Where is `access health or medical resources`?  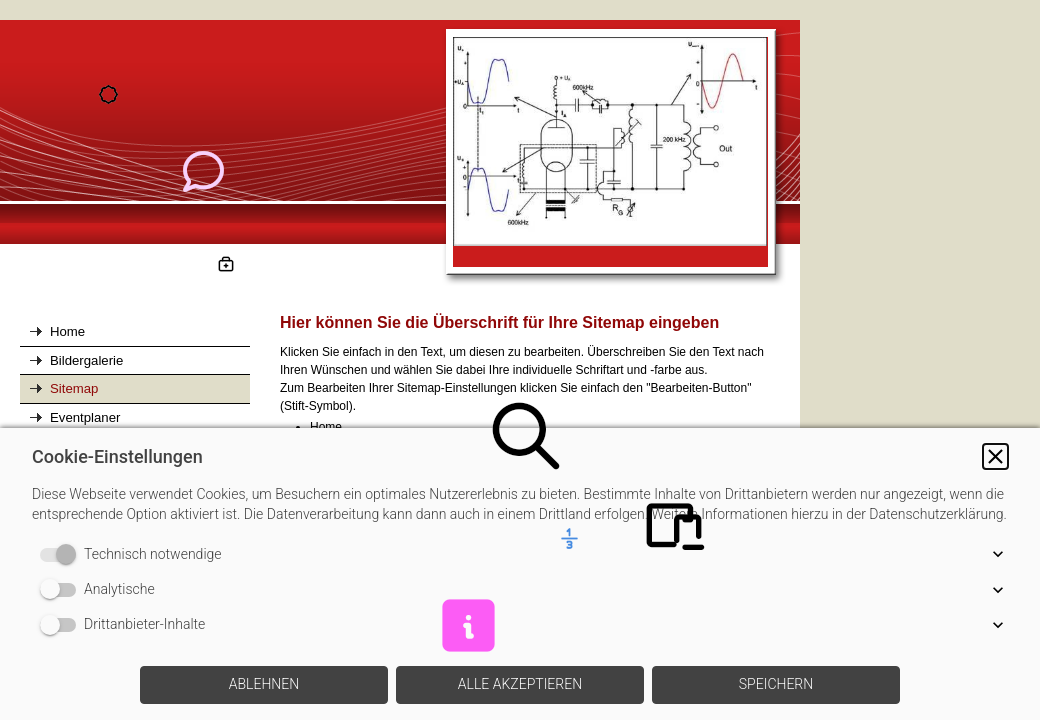
access health or medical resources is located at coordinates (226, 264).